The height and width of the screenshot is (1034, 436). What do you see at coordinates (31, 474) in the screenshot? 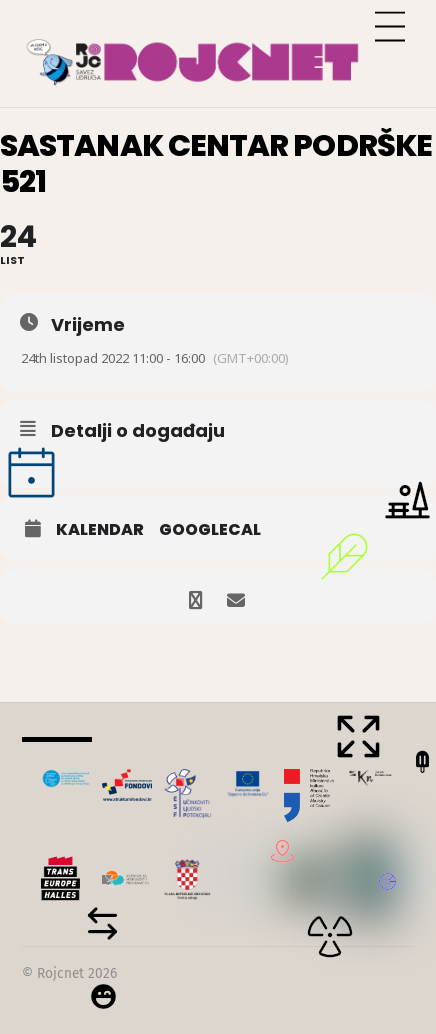
I see `indicates a calendar event or notification` at bounding box center [31, 474].